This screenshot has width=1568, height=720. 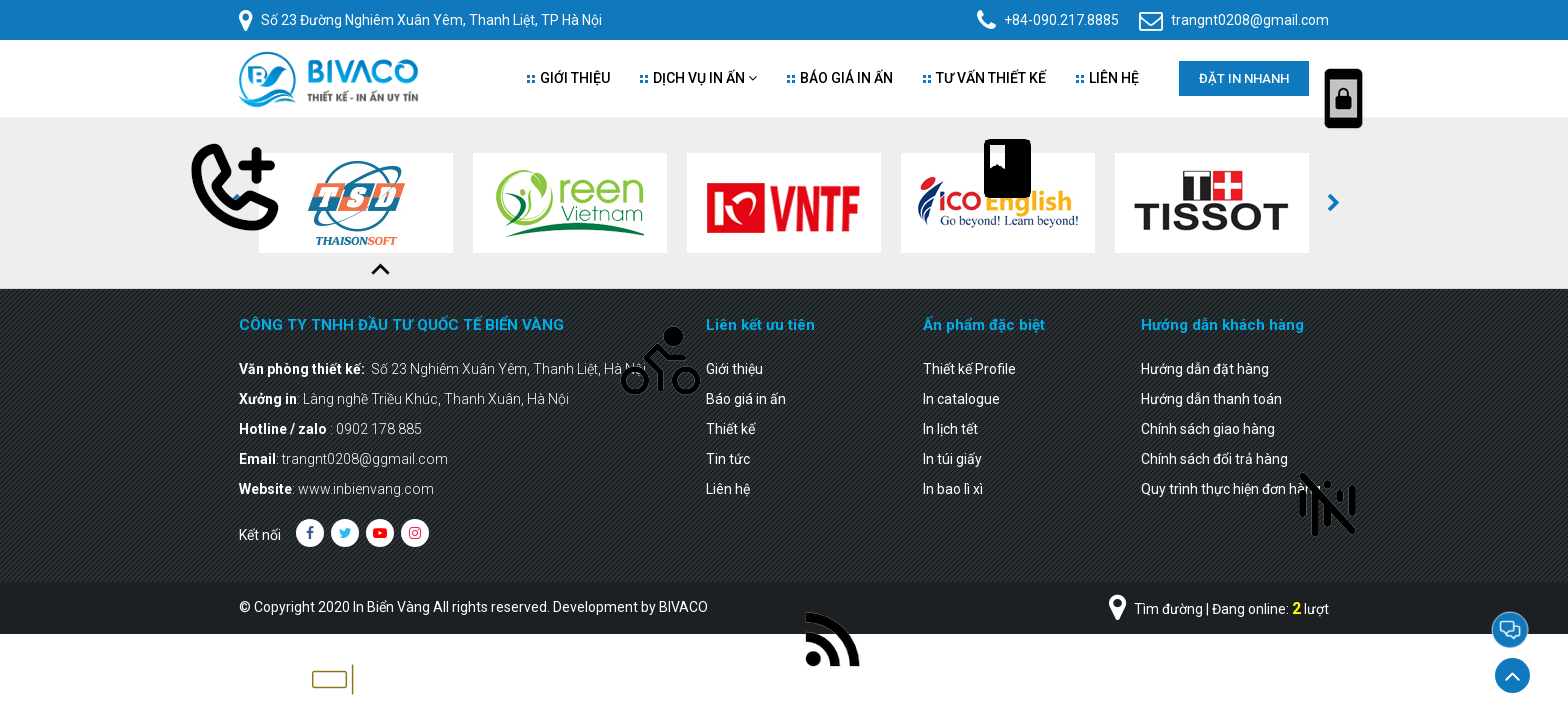 I want to click on collapse an expanded section or menu, so click(x=380, y=269).